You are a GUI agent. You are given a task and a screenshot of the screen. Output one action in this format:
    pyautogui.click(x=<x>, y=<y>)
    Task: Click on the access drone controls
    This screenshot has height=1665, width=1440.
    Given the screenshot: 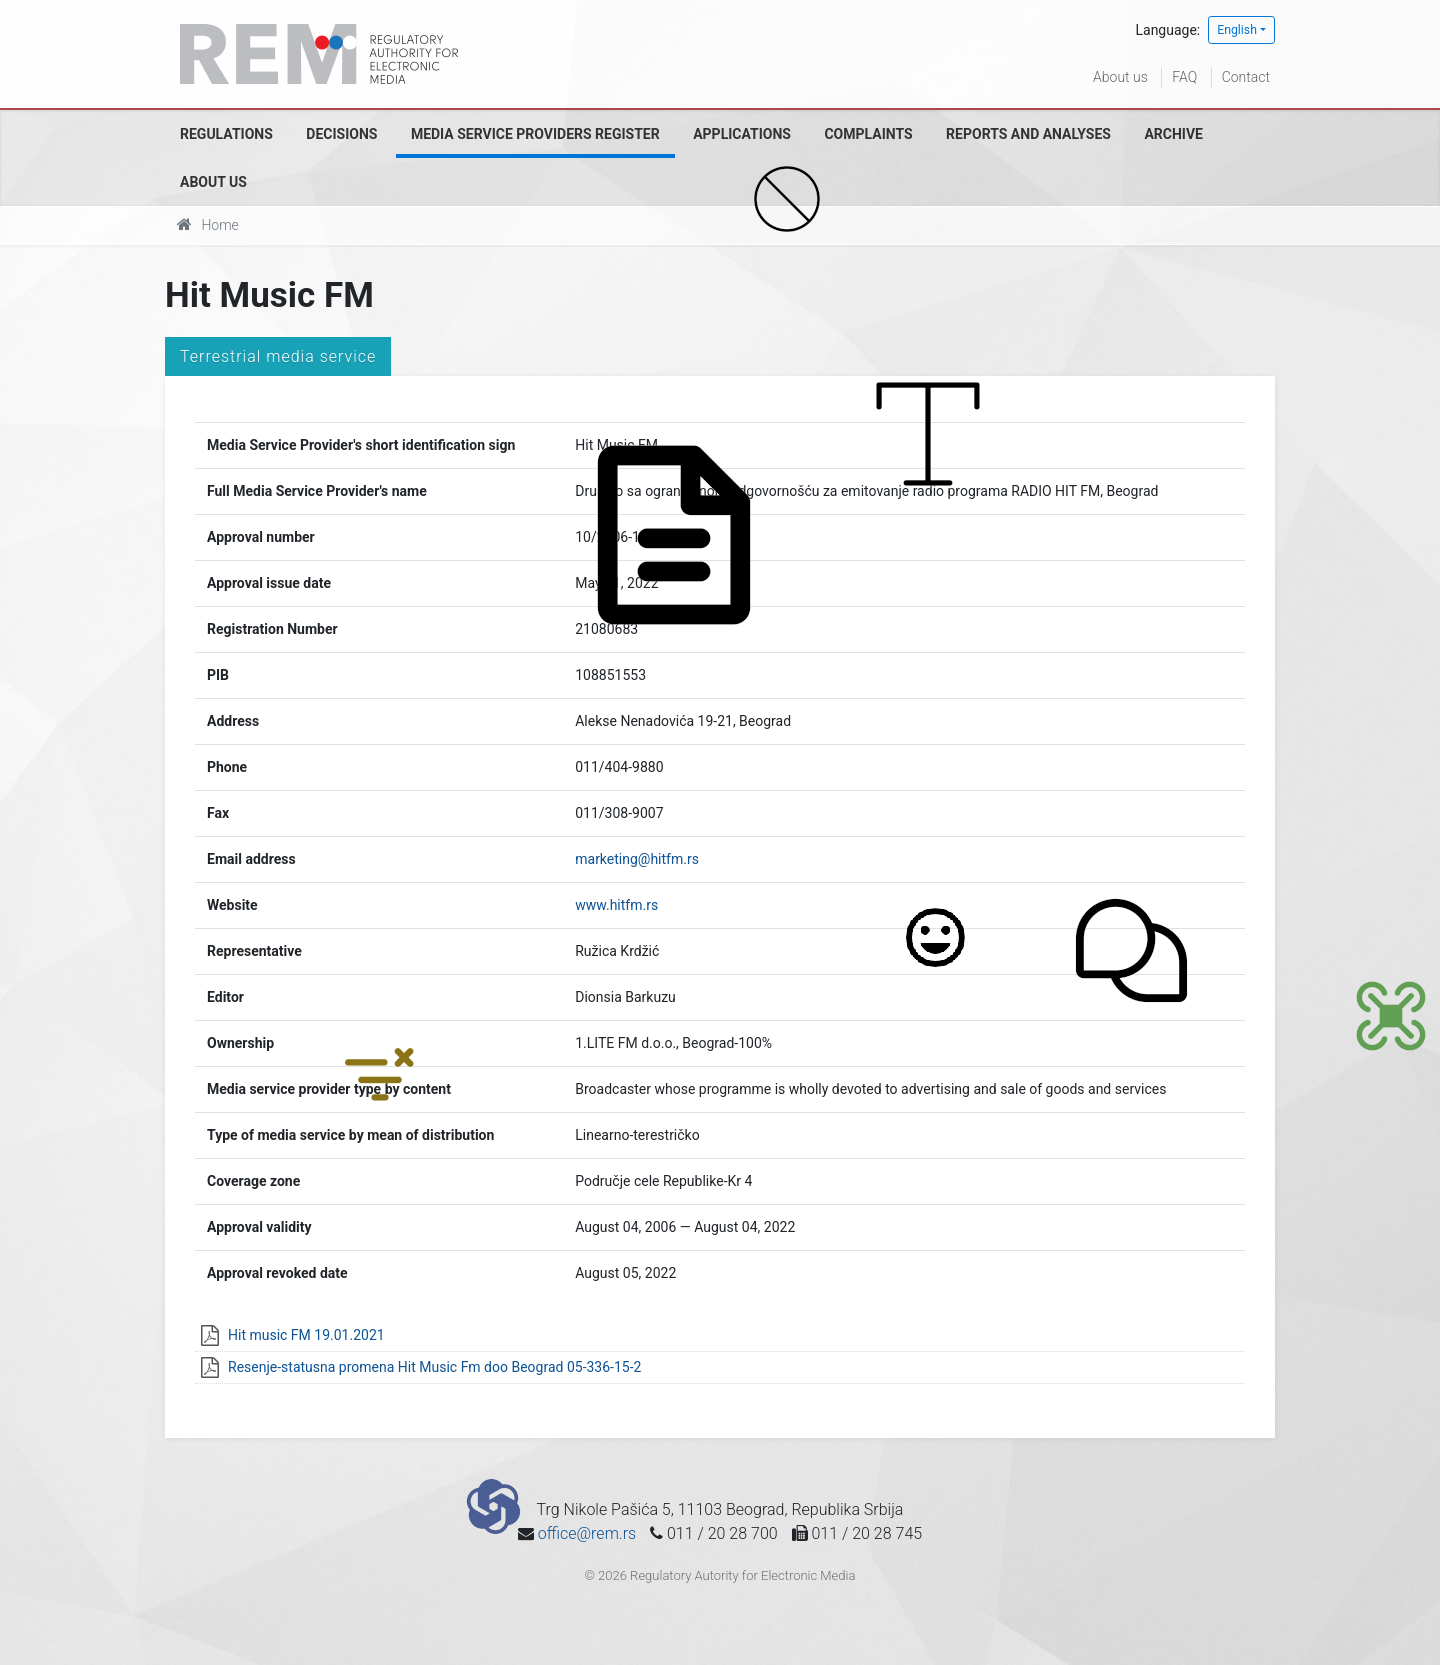 What is the action you would take?
    pyautogui.click(x=1391, y=1016)
    